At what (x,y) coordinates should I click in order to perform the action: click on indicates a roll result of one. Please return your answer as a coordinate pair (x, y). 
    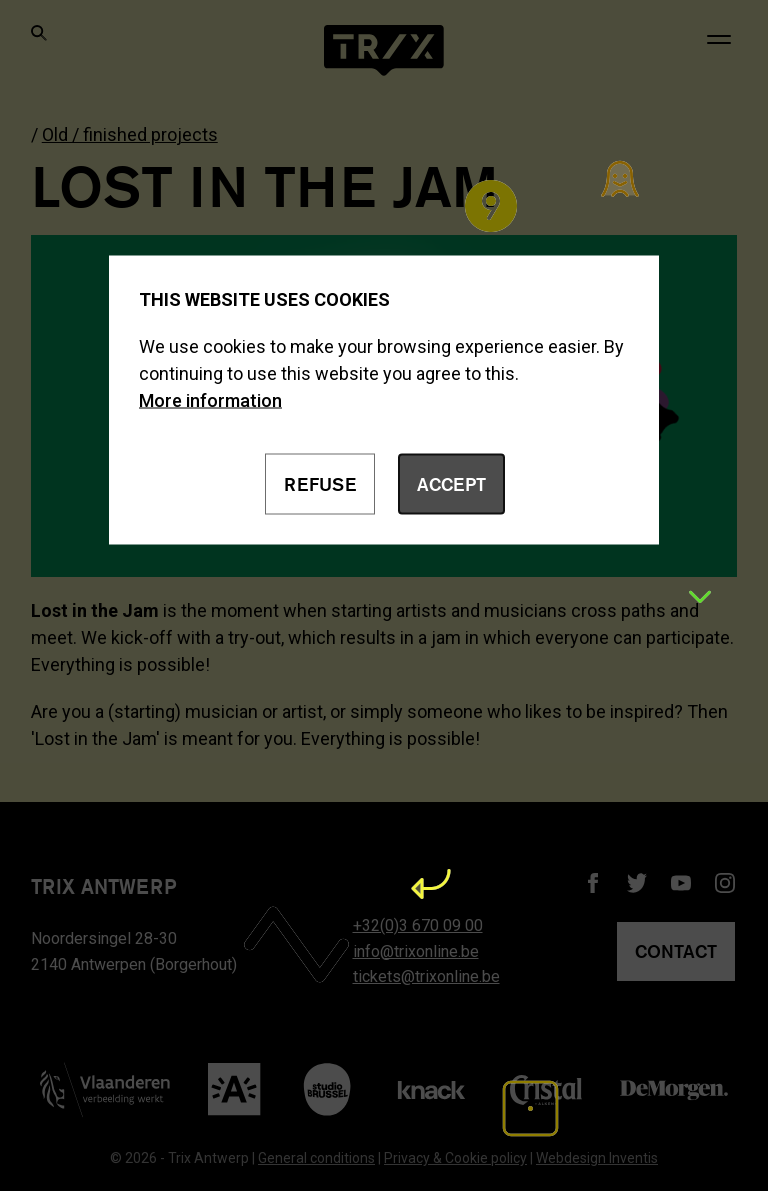
    Looking at the image, I should click on (530, 1108).